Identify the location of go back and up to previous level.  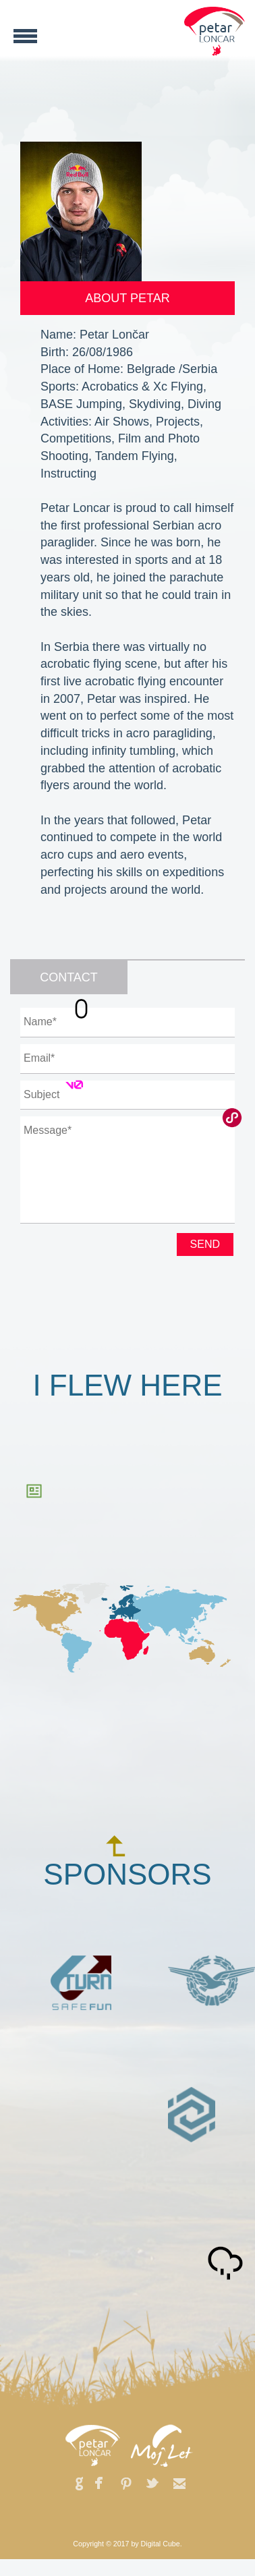
(115, 1847).